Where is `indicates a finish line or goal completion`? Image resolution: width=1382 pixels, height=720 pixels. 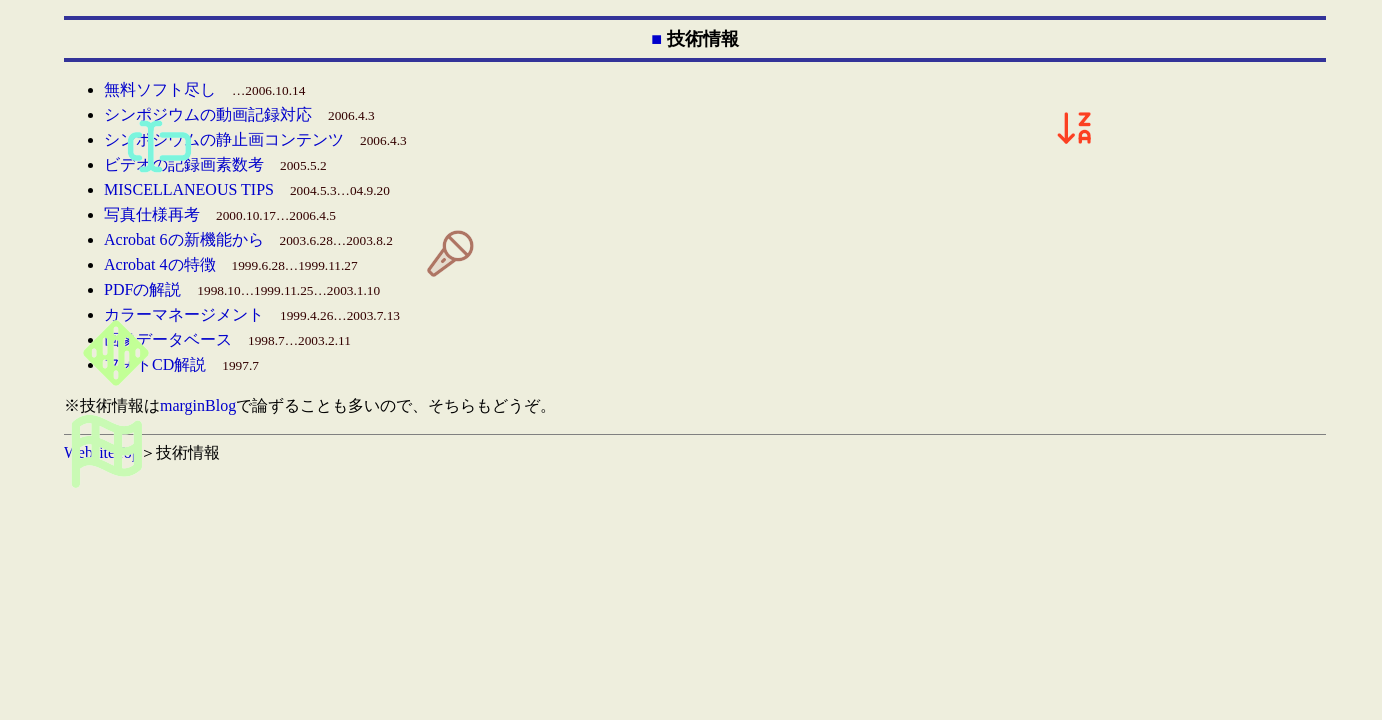
indicates a finish line or goal completion is located at coordinates (104, 450).